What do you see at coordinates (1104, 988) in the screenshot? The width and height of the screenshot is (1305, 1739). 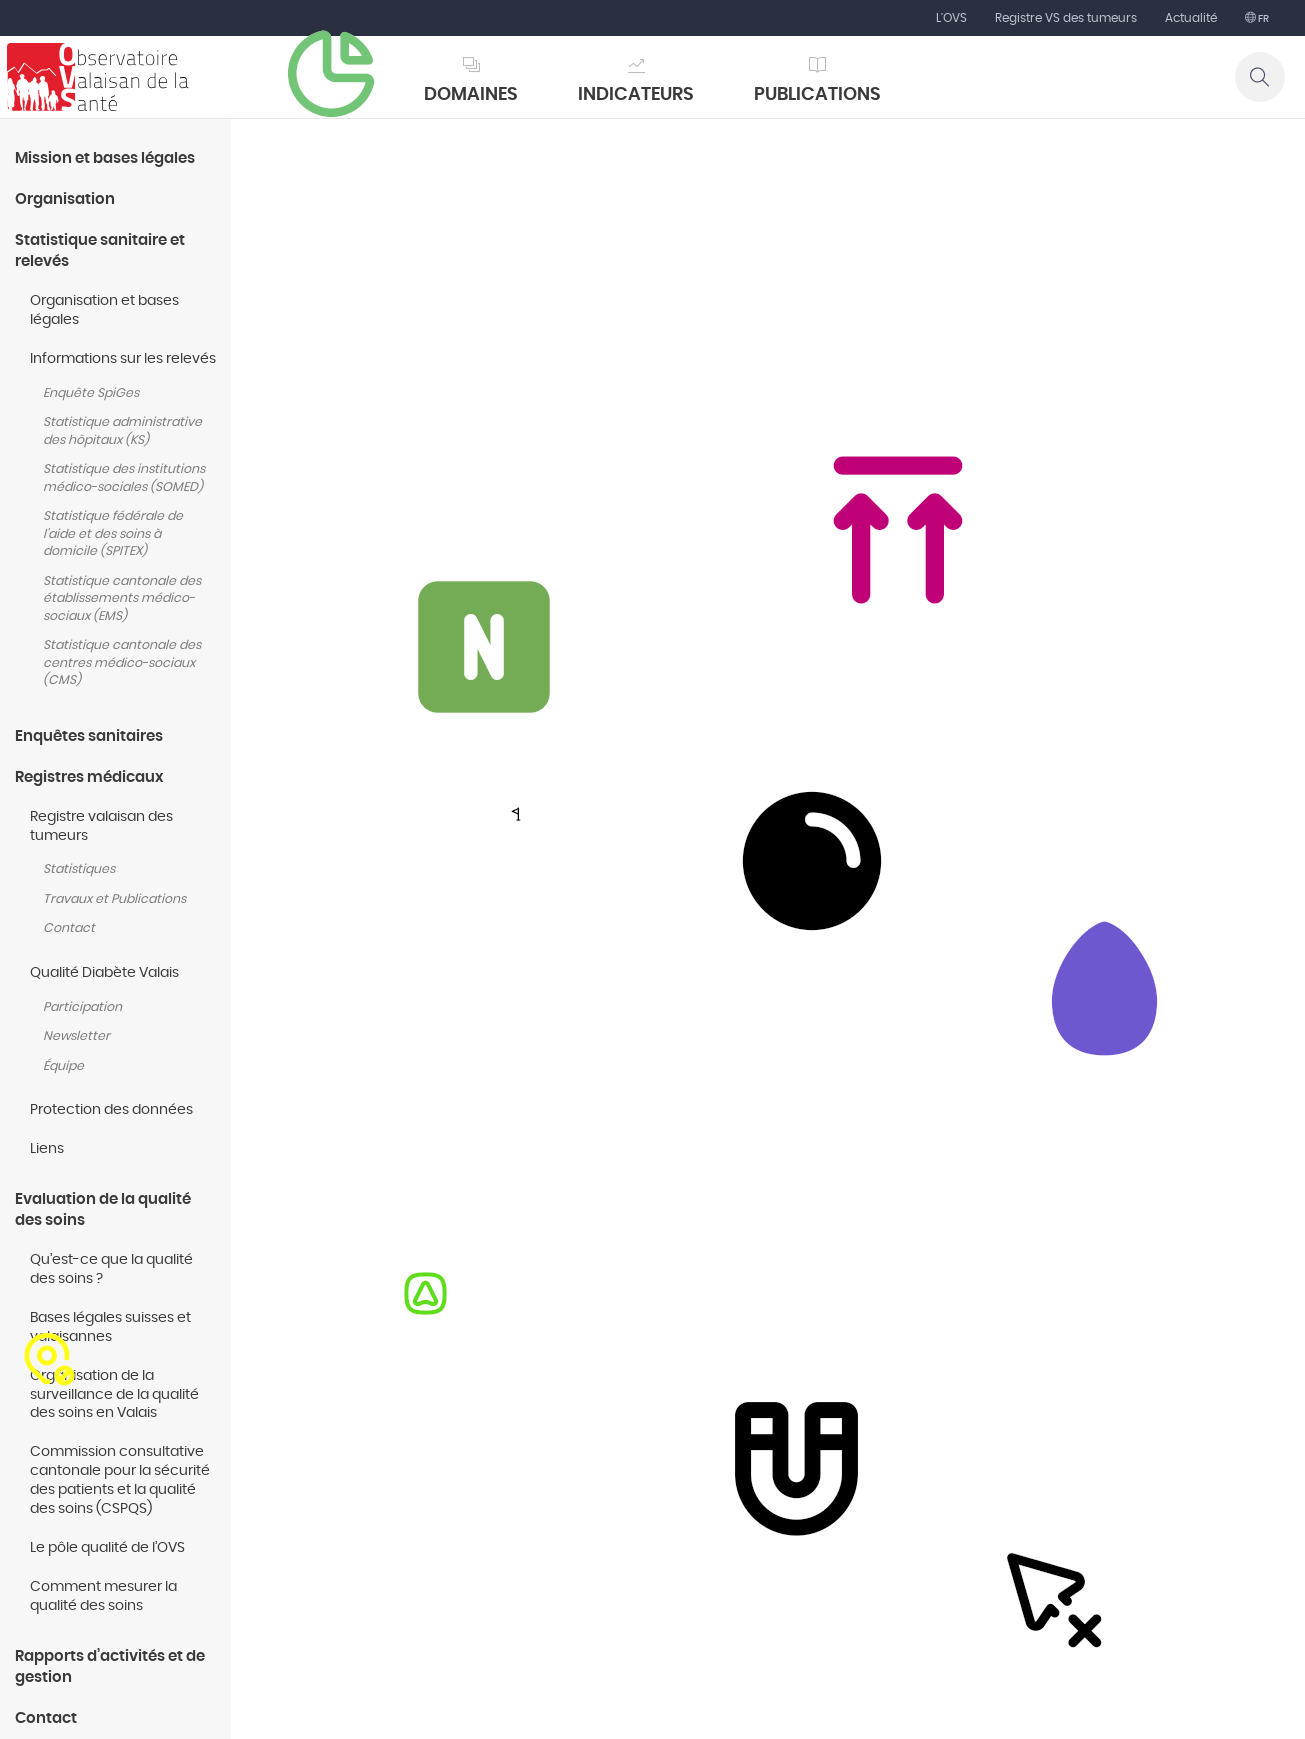 I see `indicates egg or egg-related content` at bounding box center [1104, 988].